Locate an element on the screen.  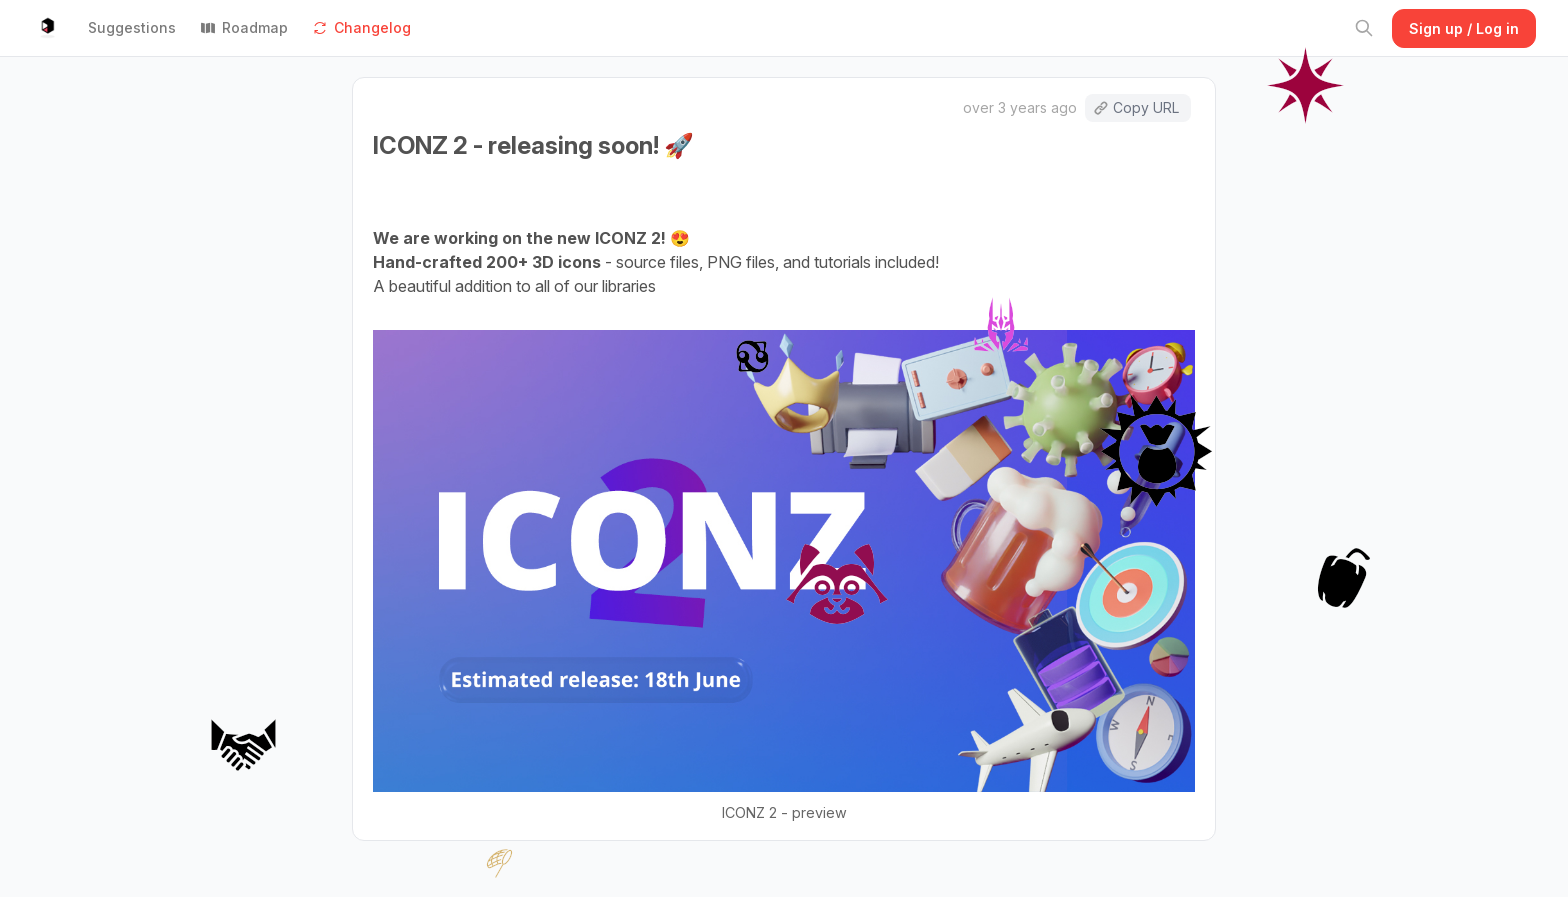
catch bugs or insects in a game is located at coordinates (499, 863).